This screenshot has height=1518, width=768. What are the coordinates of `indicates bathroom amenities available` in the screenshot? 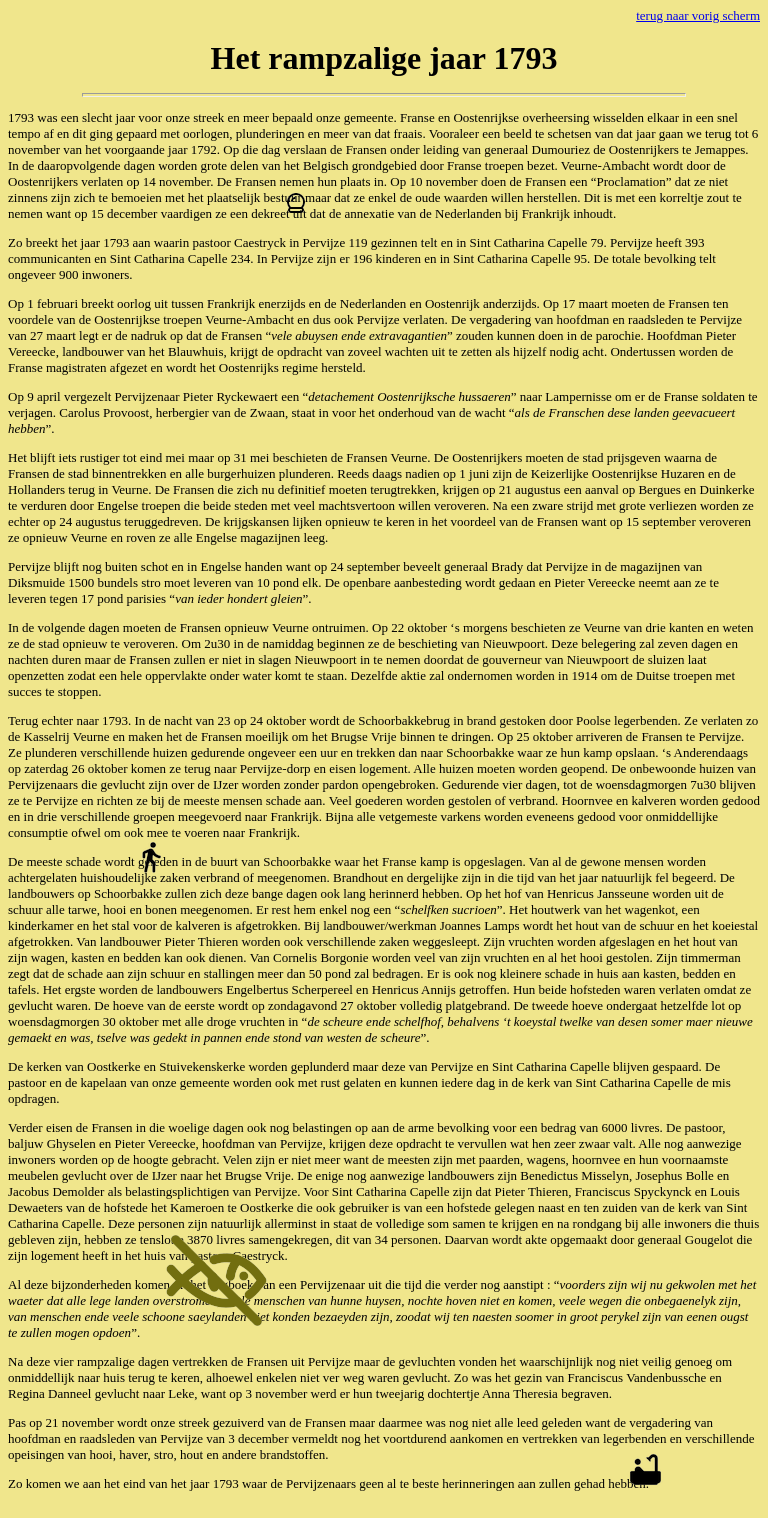 It's located at (645, 1469).